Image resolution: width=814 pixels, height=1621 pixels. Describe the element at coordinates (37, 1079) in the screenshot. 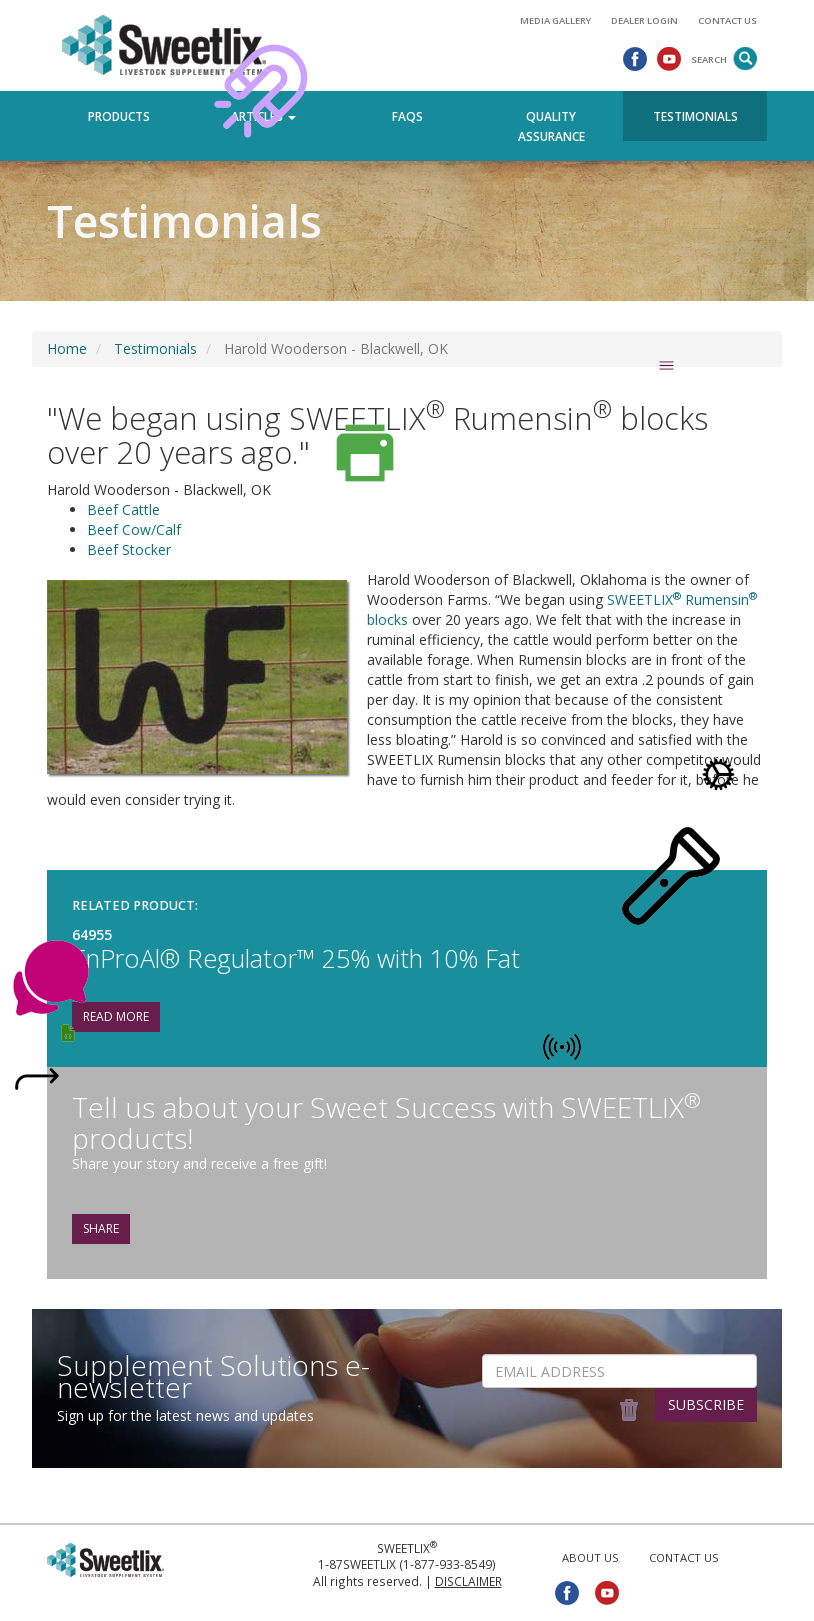

I see `forward or share this item` at that location.